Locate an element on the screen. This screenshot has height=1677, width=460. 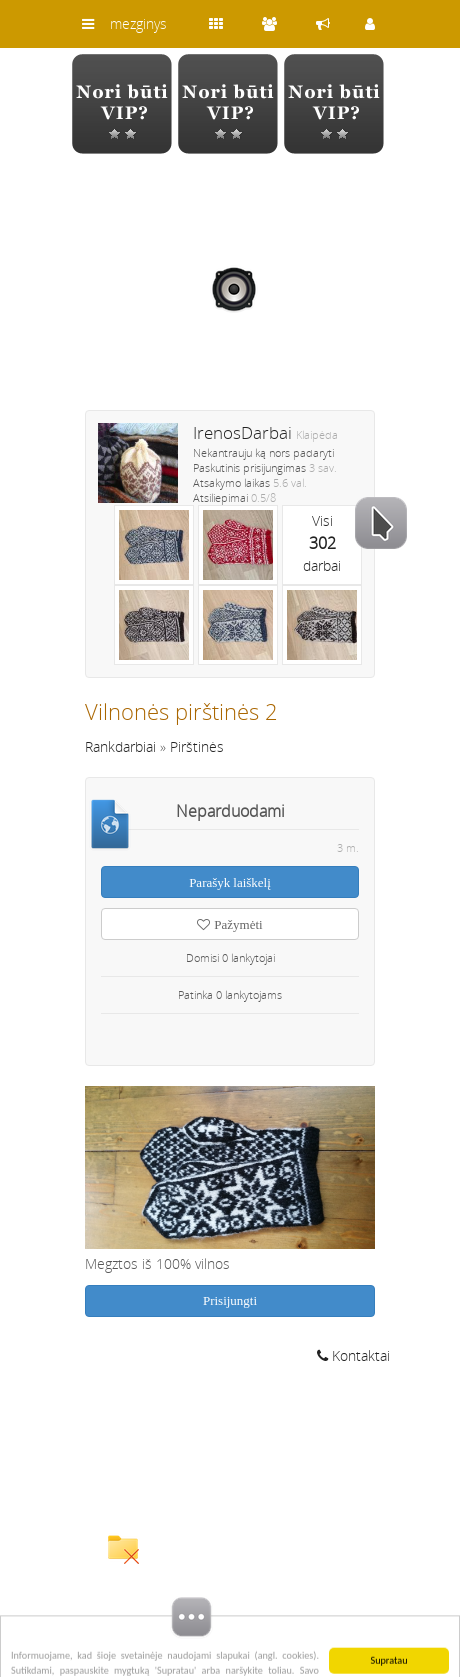
an opendocument web template file is located at coordinates (110, 825).